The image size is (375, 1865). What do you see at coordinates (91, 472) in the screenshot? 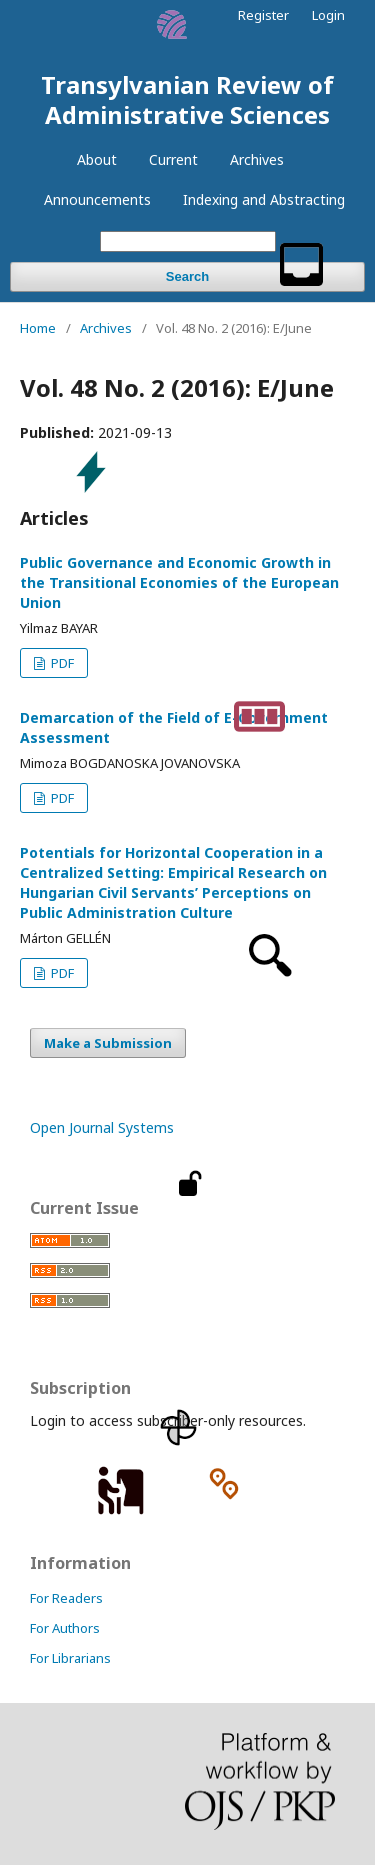
I see `indicates quick actions or instant features` at bounding box center [91, 472].